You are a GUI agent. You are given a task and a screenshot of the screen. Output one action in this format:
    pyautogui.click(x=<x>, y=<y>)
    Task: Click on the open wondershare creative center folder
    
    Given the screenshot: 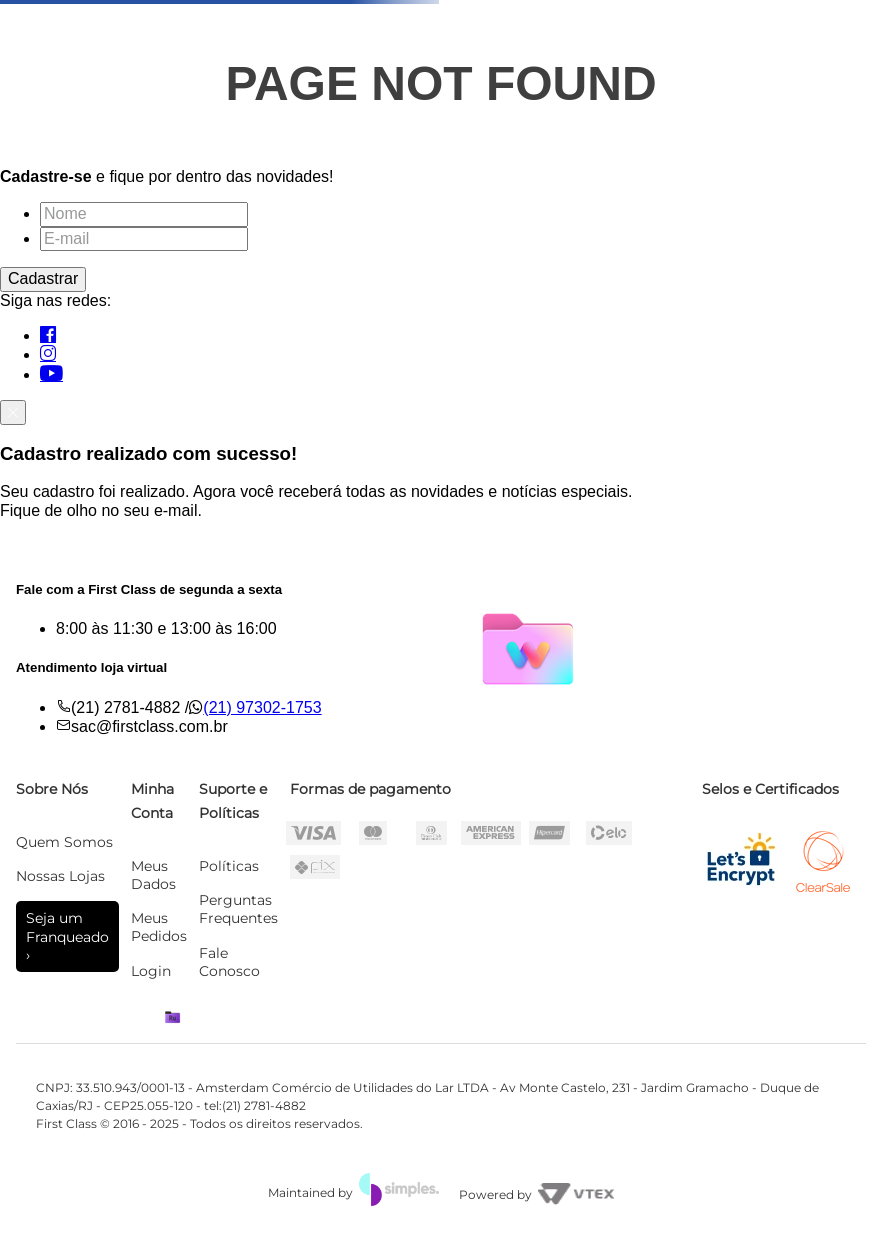 What is the action you would take?
    pyautogui.click(x=527, y=651)
    